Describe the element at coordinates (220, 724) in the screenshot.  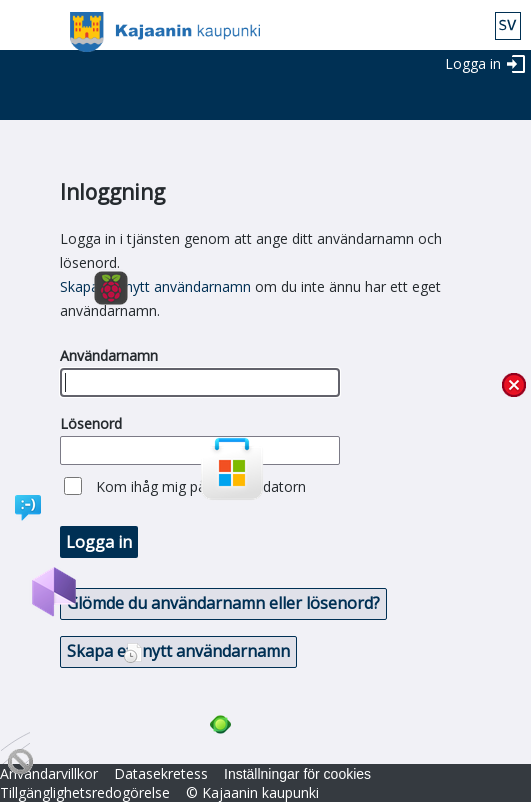
I see `open the recommendations app` at that location.